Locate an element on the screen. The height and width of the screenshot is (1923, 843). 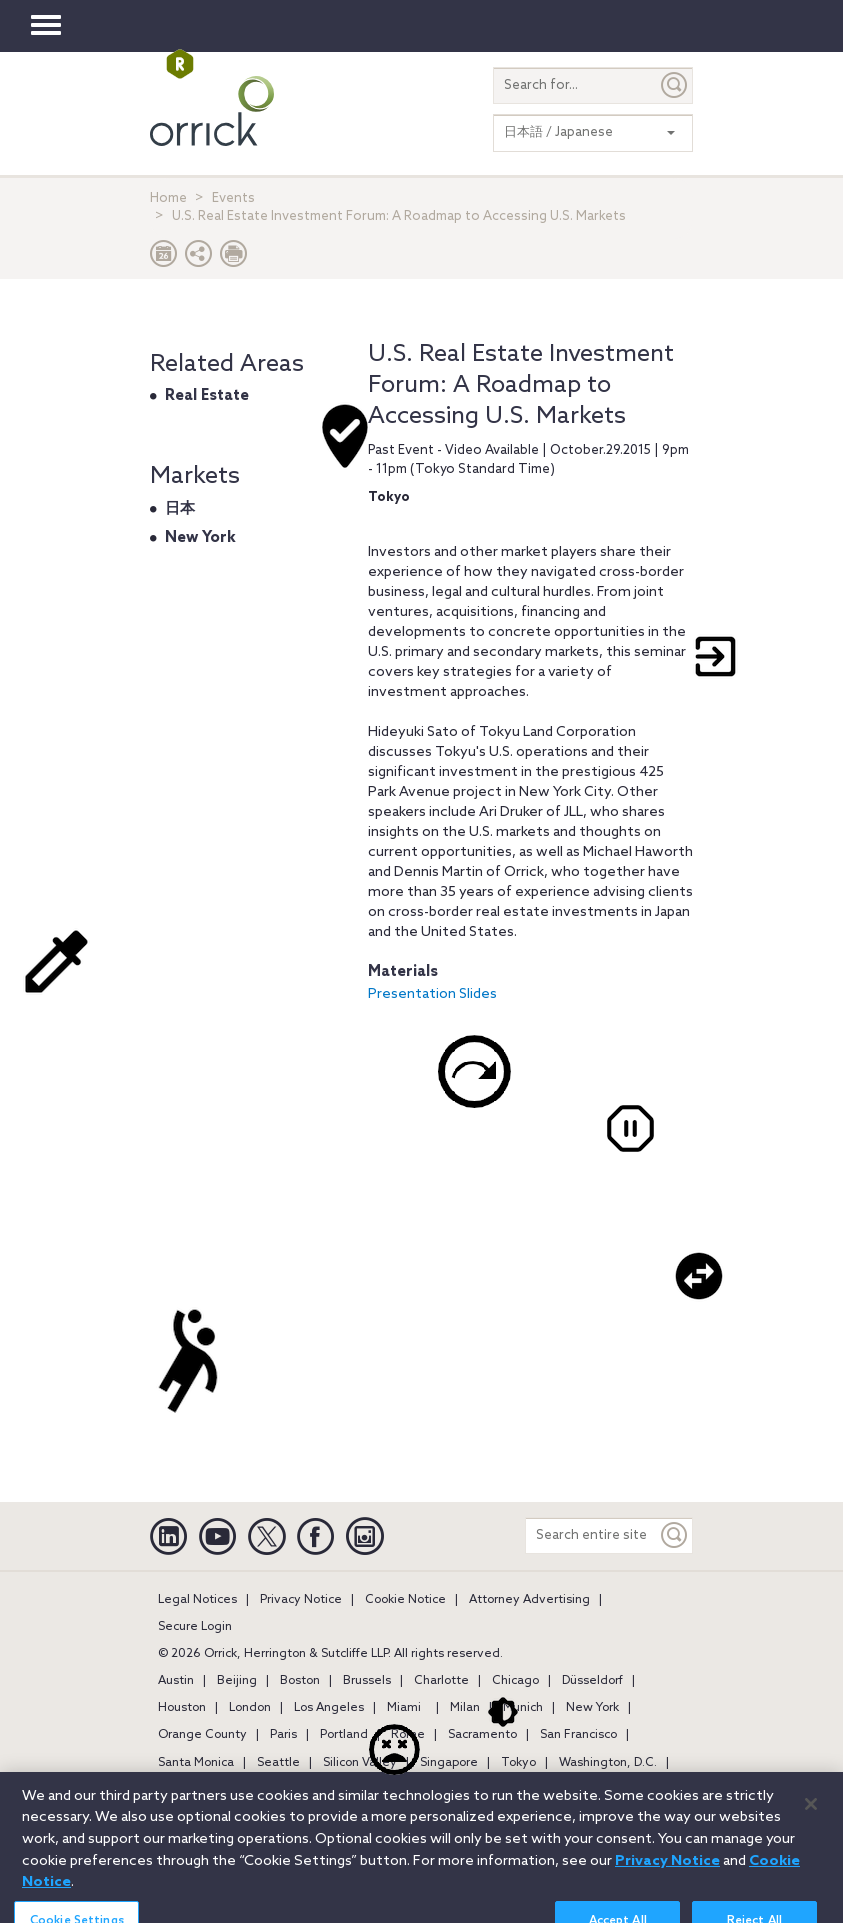
adjust screen brightness settings is located at coordinates (503, 1712).